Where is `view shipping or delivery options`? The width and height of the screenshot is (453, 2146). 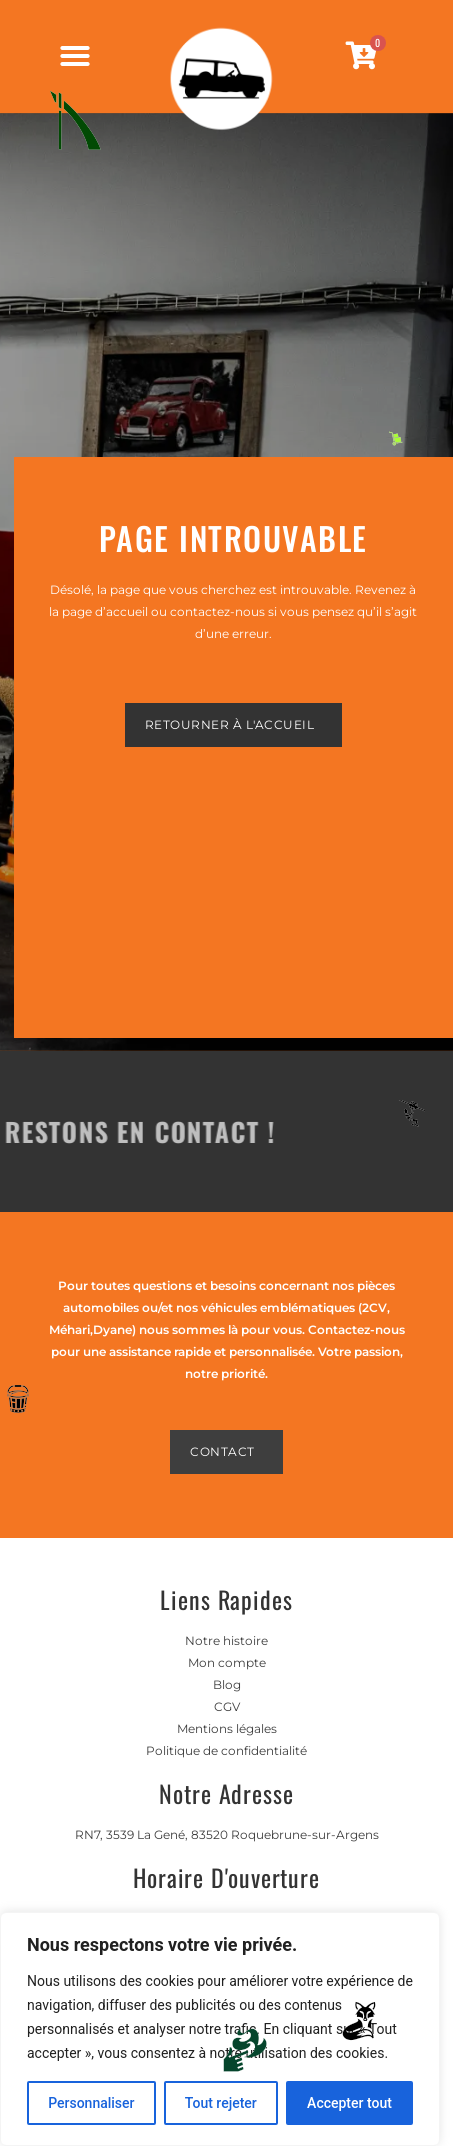 view shipping or delivery options is located at coordinates (396, 438).